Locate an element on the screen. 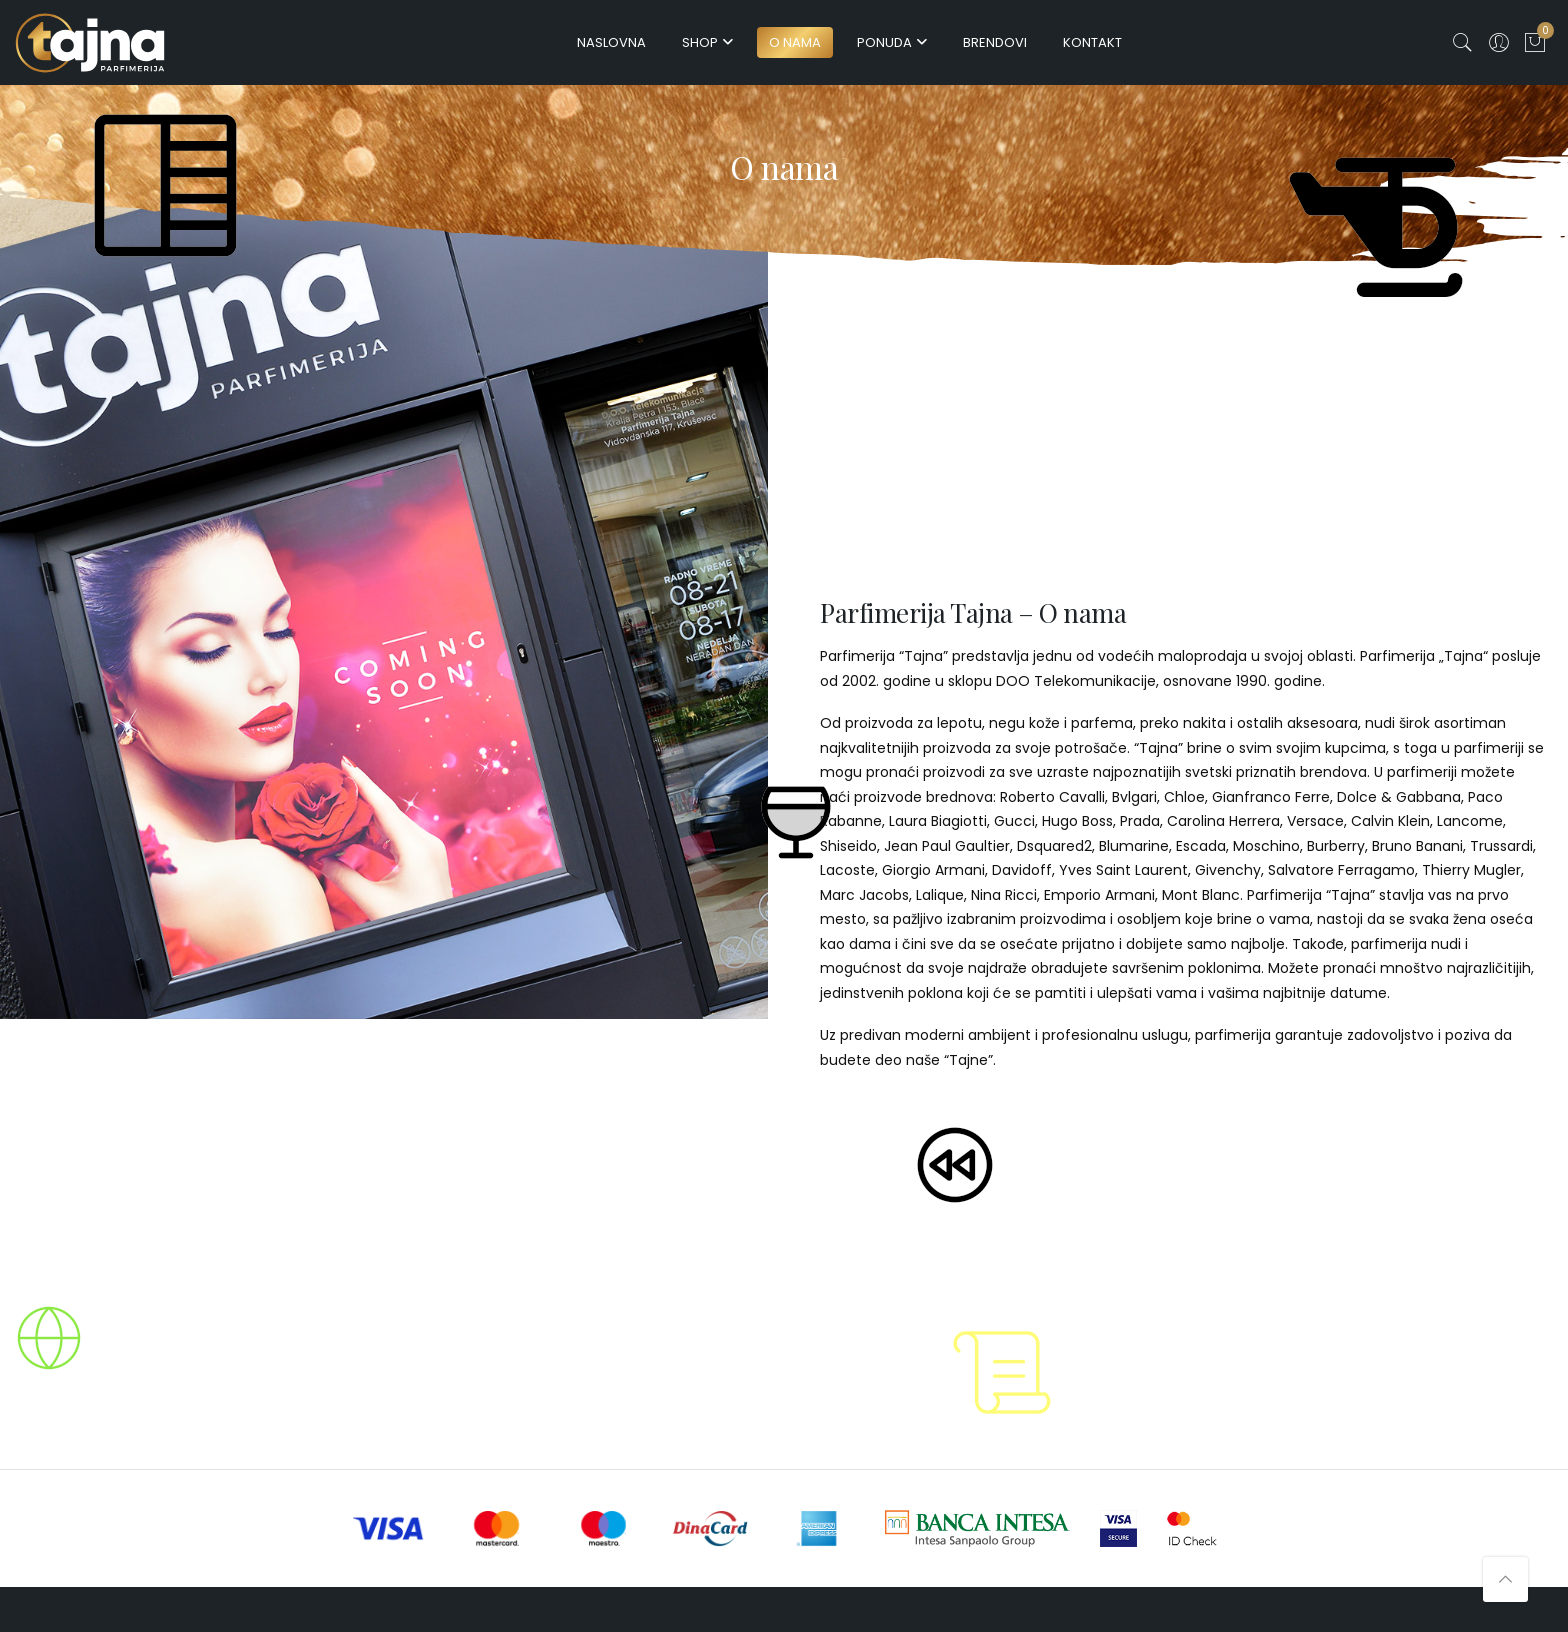  toggle half-screen or split view mode is located at coordinates (165, 185).